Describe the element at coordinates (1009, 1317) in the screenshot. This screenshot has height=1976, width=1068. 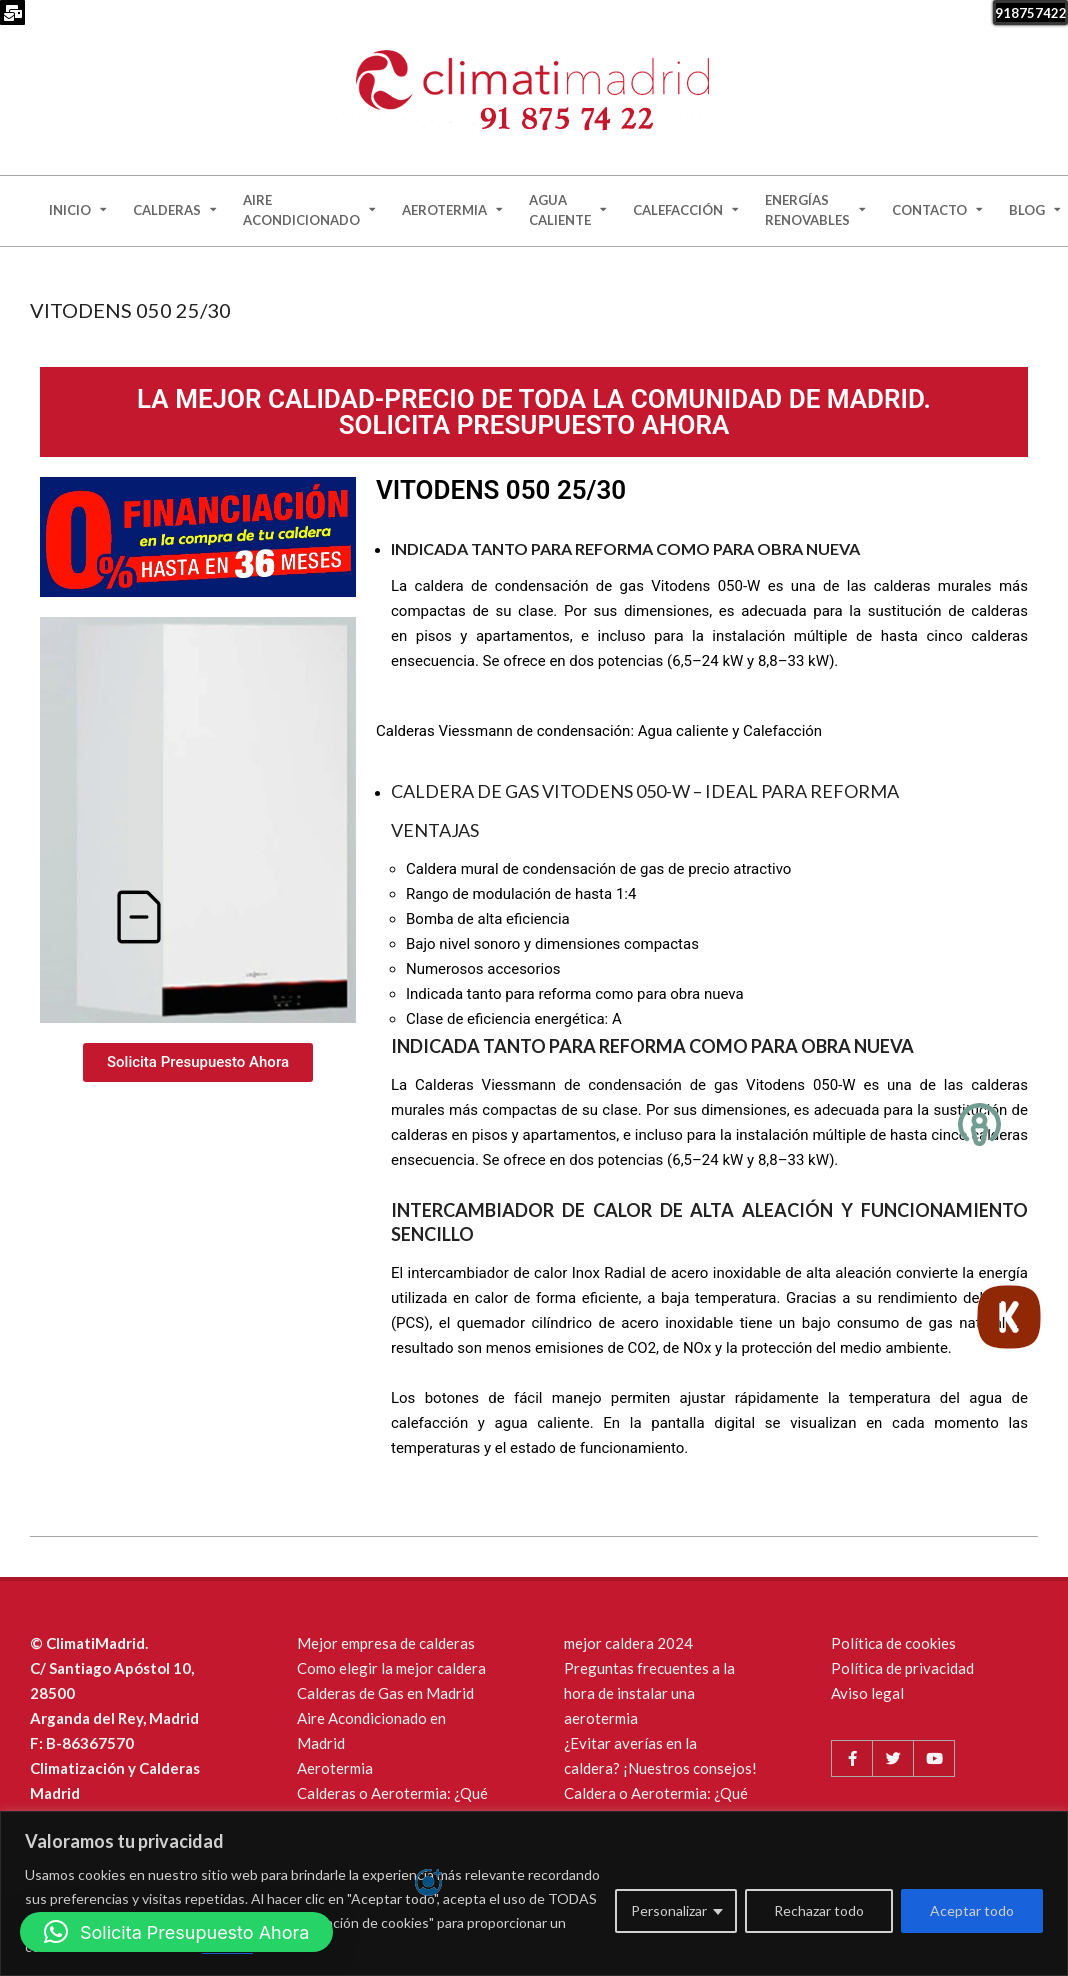
I see `indicates items starting with the letter K` at that location.